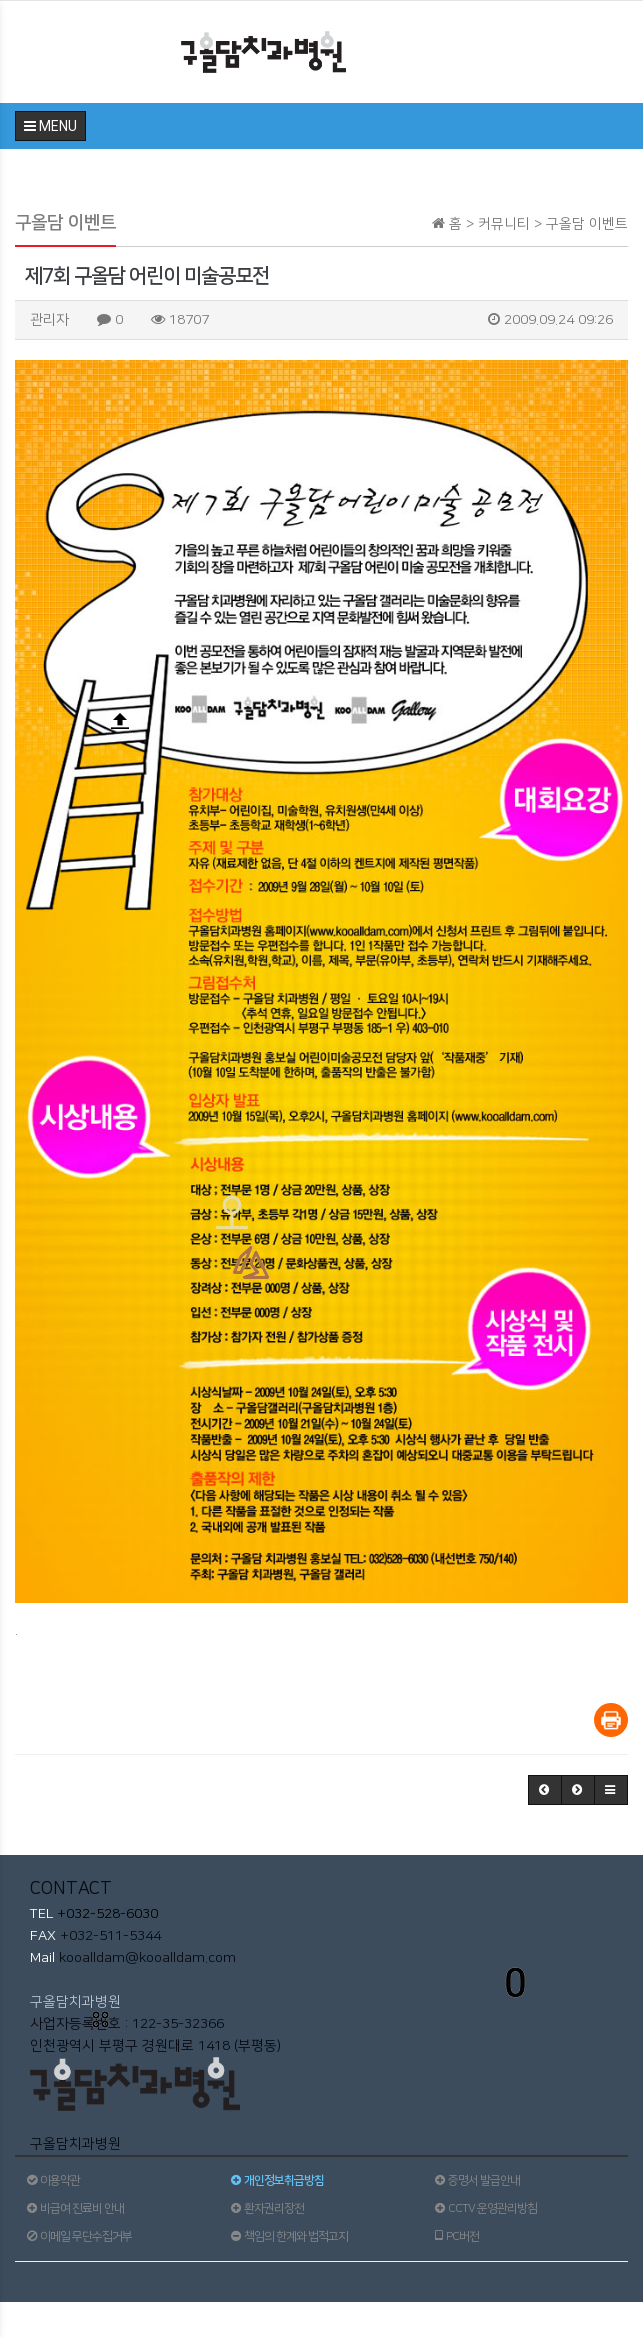 The height and width of the screenshot is (2338, 643). Describe the element at coordinates (515, 1983) in the screenshot. I see `set exposure compensation to zero` at that location.